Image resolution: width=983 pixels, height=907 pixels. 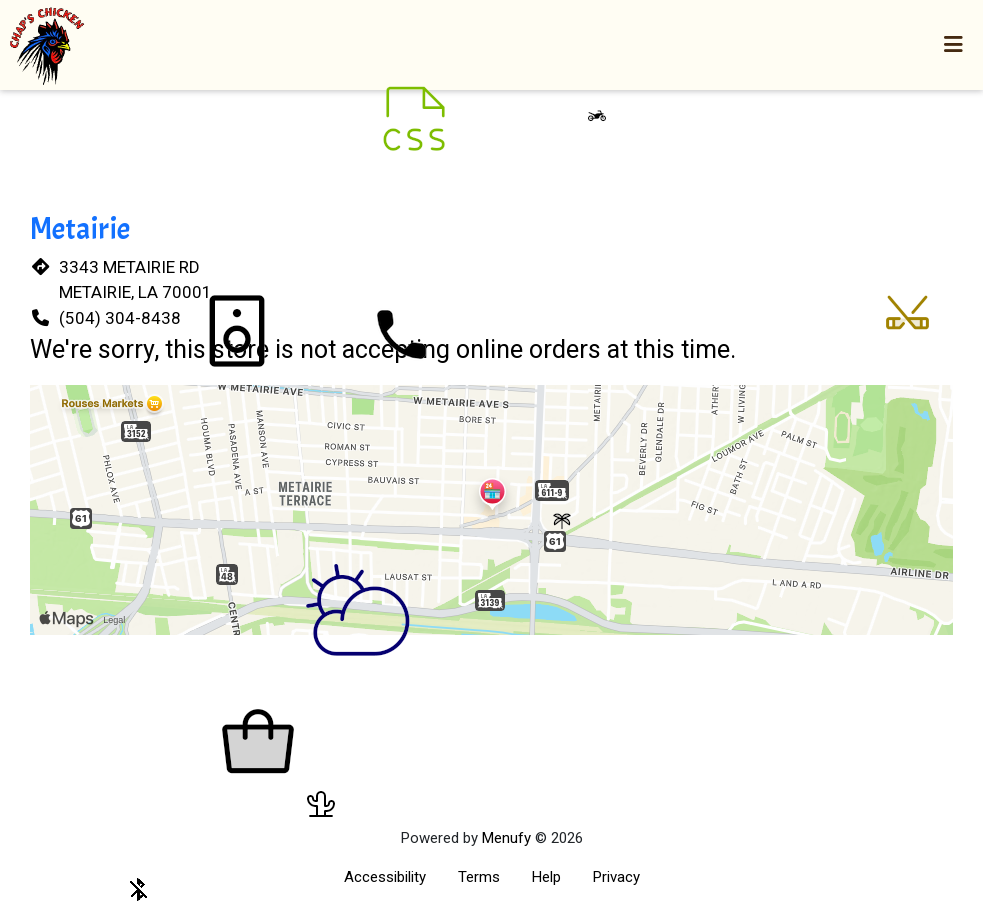 I want to click on select motorcycle as vehicle type, so click(x=597, y=116).